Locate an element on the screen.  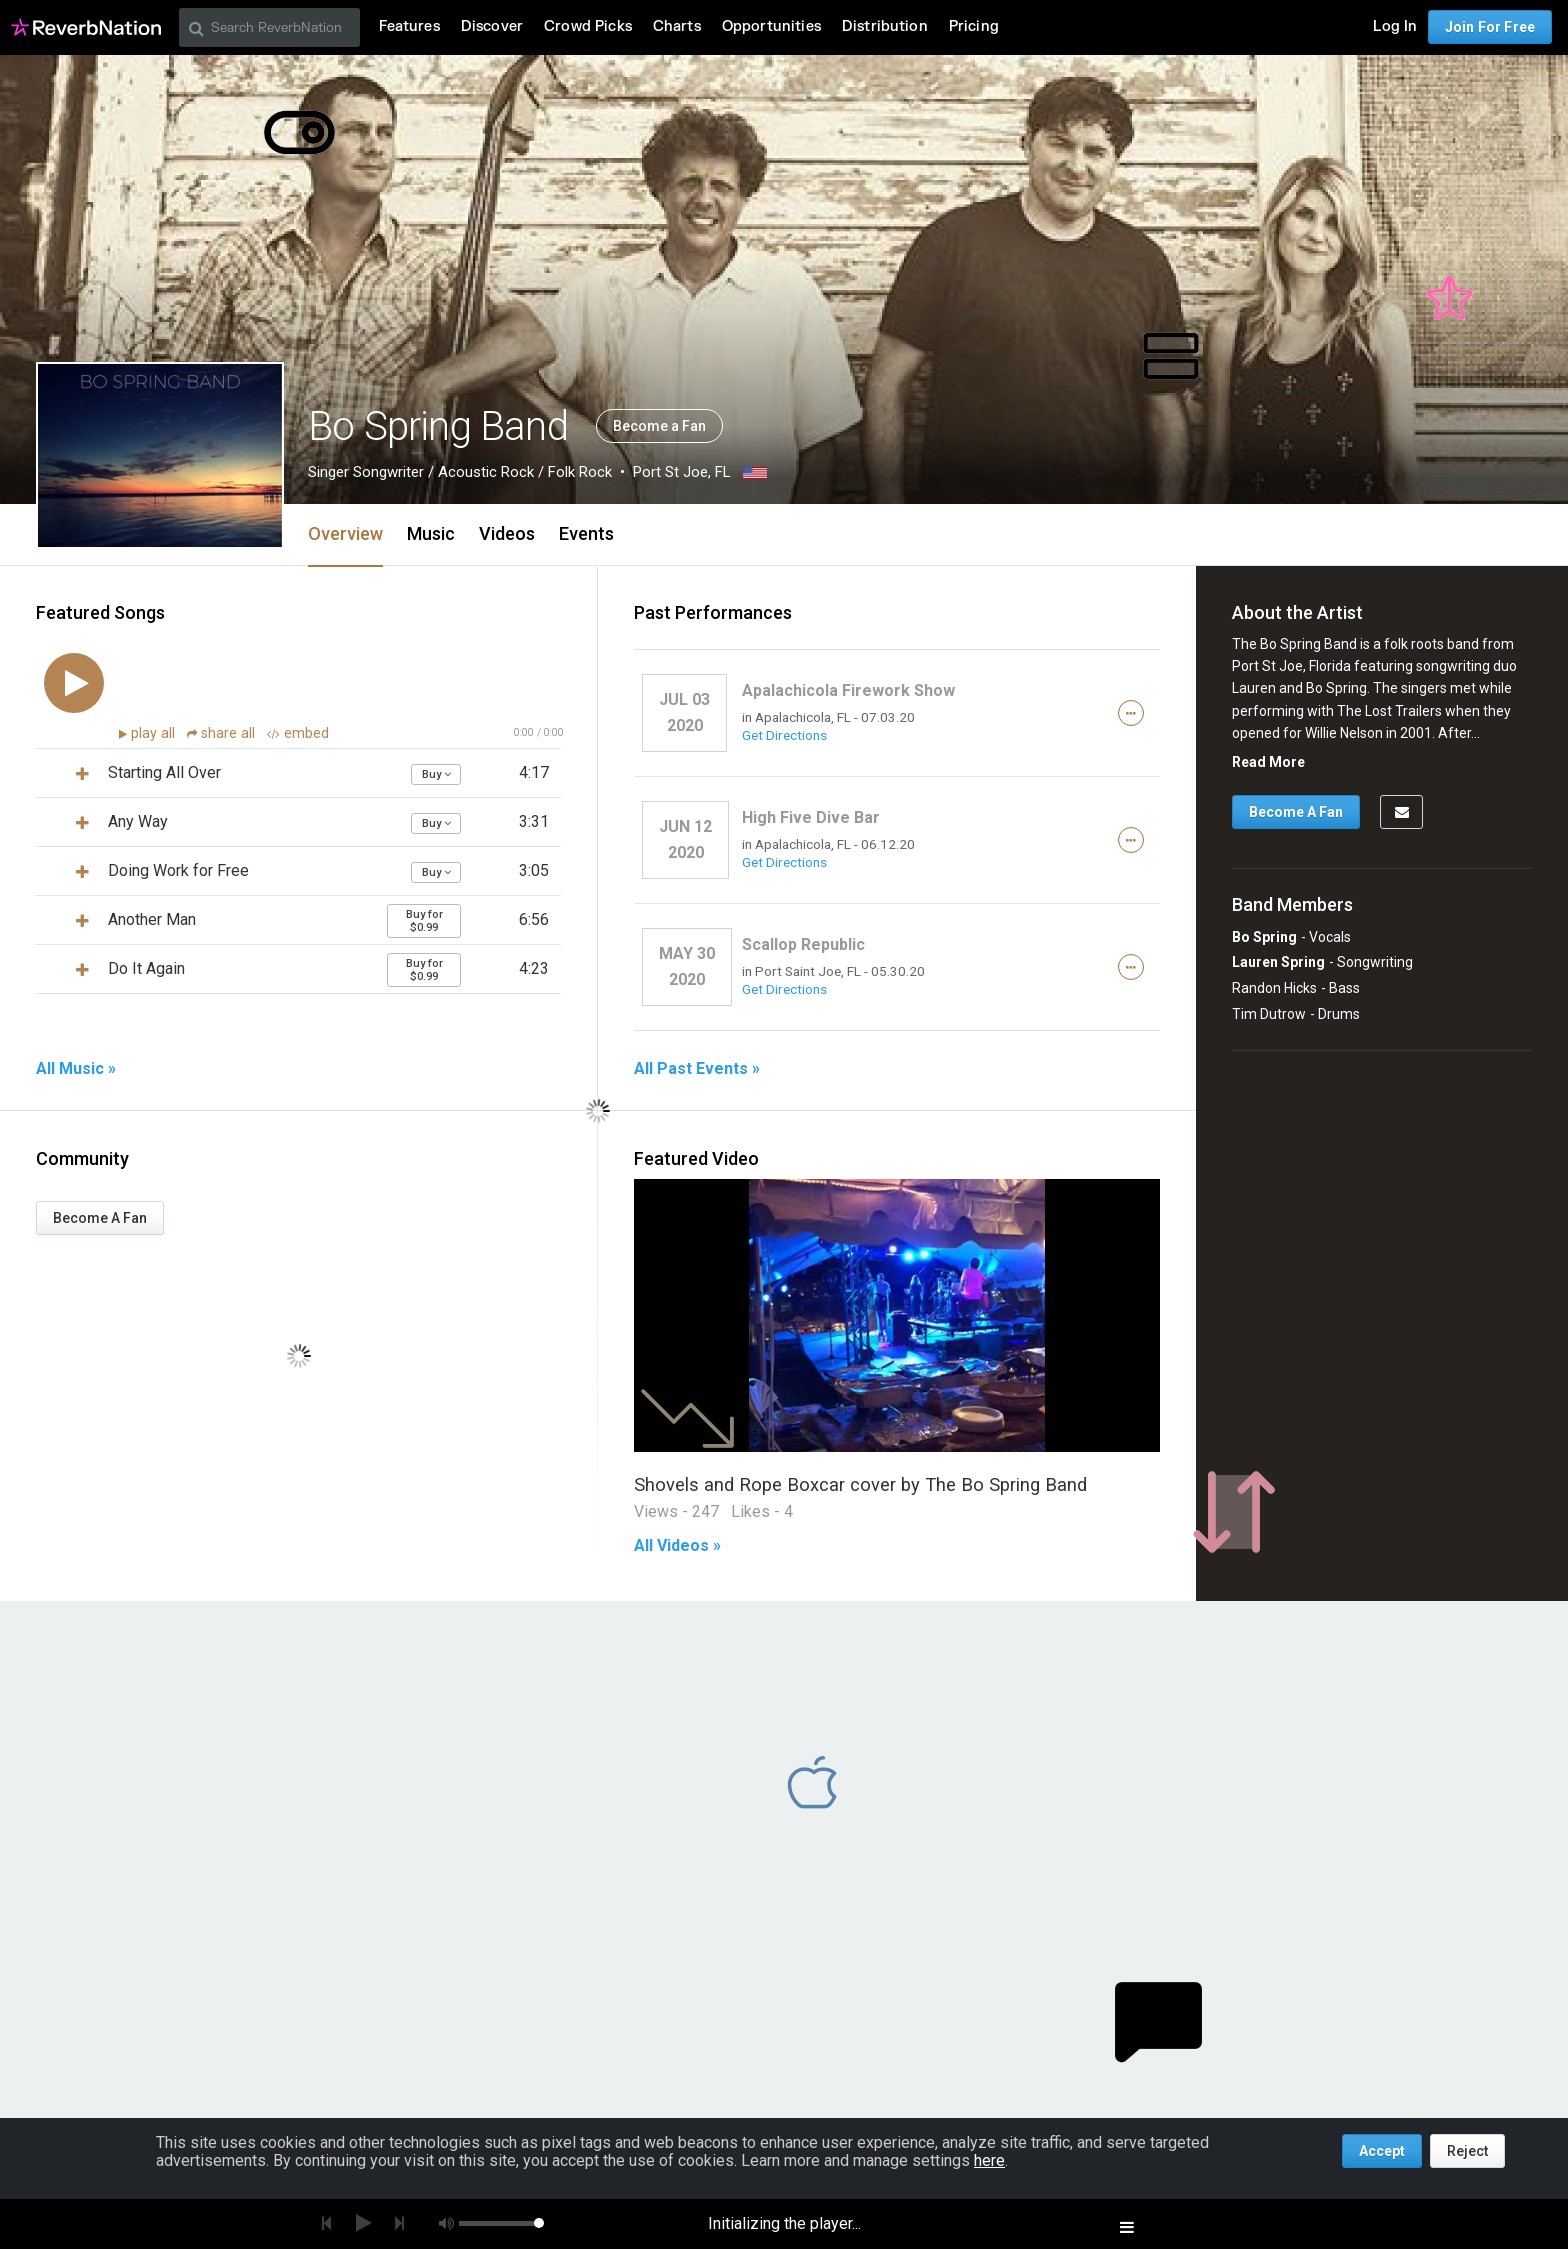
indicates a partial or half-star rating is located at coordinates (1449, 298).